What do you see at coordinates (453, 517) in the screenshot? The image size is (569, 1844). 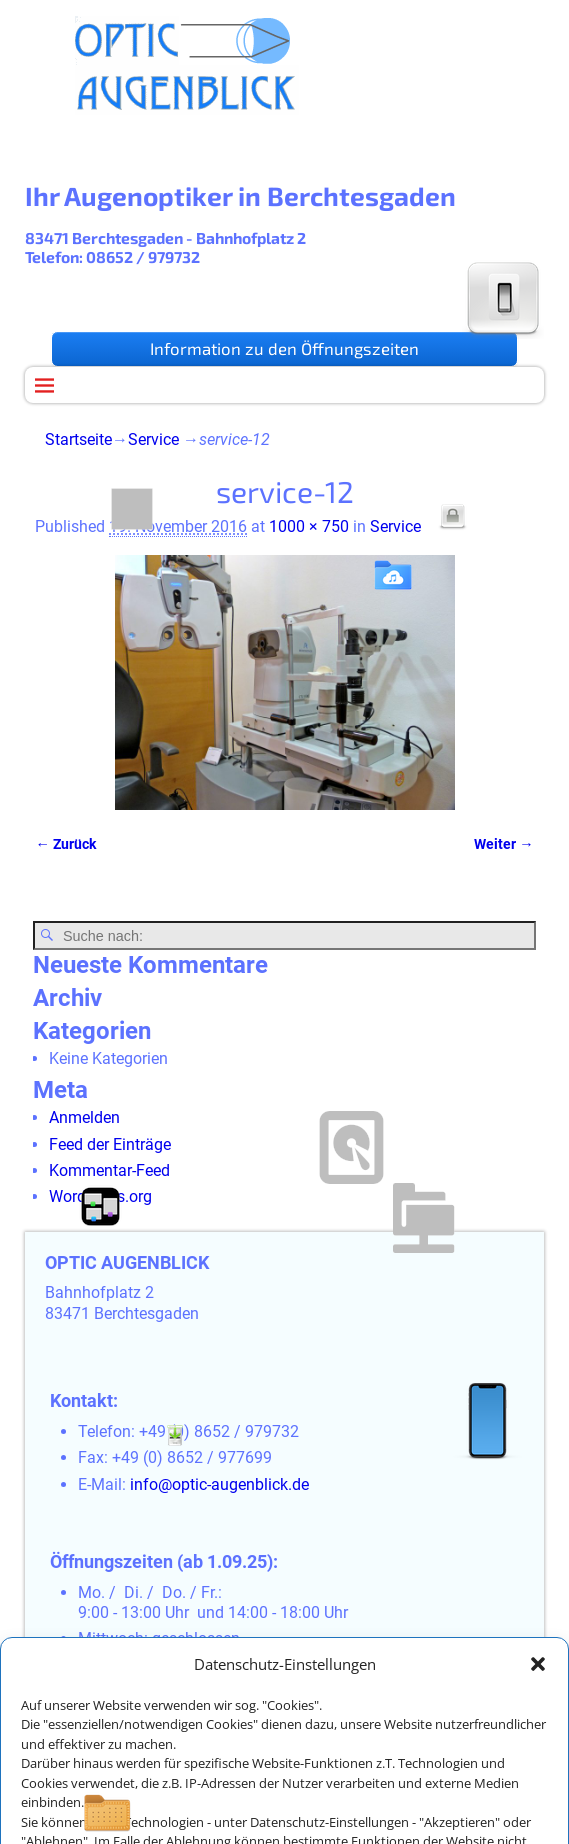 I see `indicates a locked or read-only file` at bounding box center [453, 517].